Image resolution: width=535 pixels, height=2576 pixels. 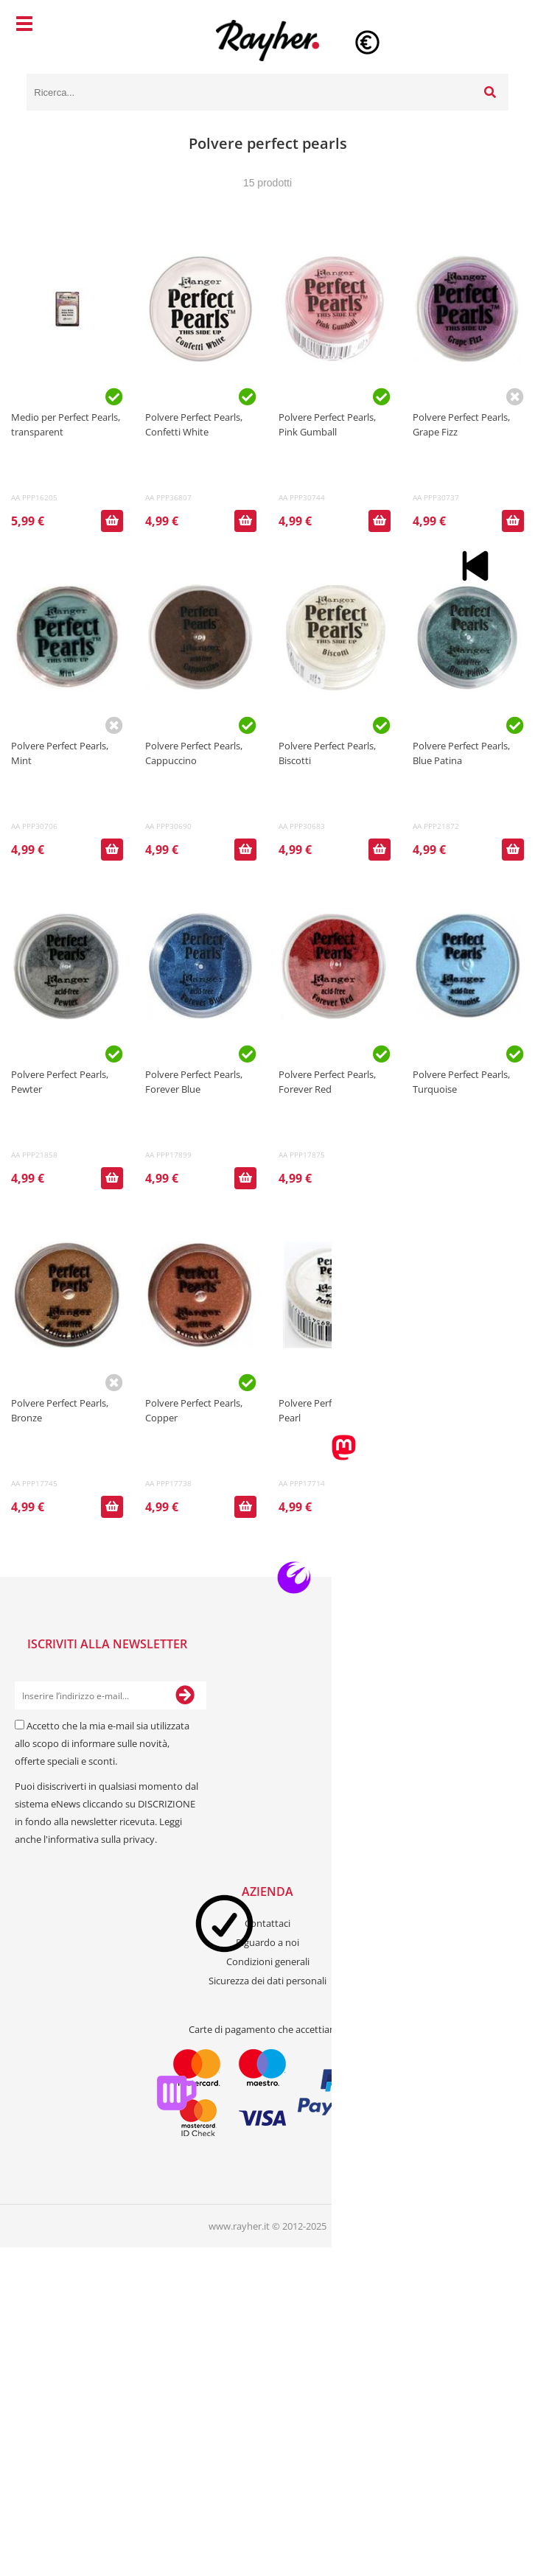 What do you see at coordinates (294, 1578) in the screenshot?
I see `phoenix squadron logo from star wars rebels` at bounding box center [294, 1578].